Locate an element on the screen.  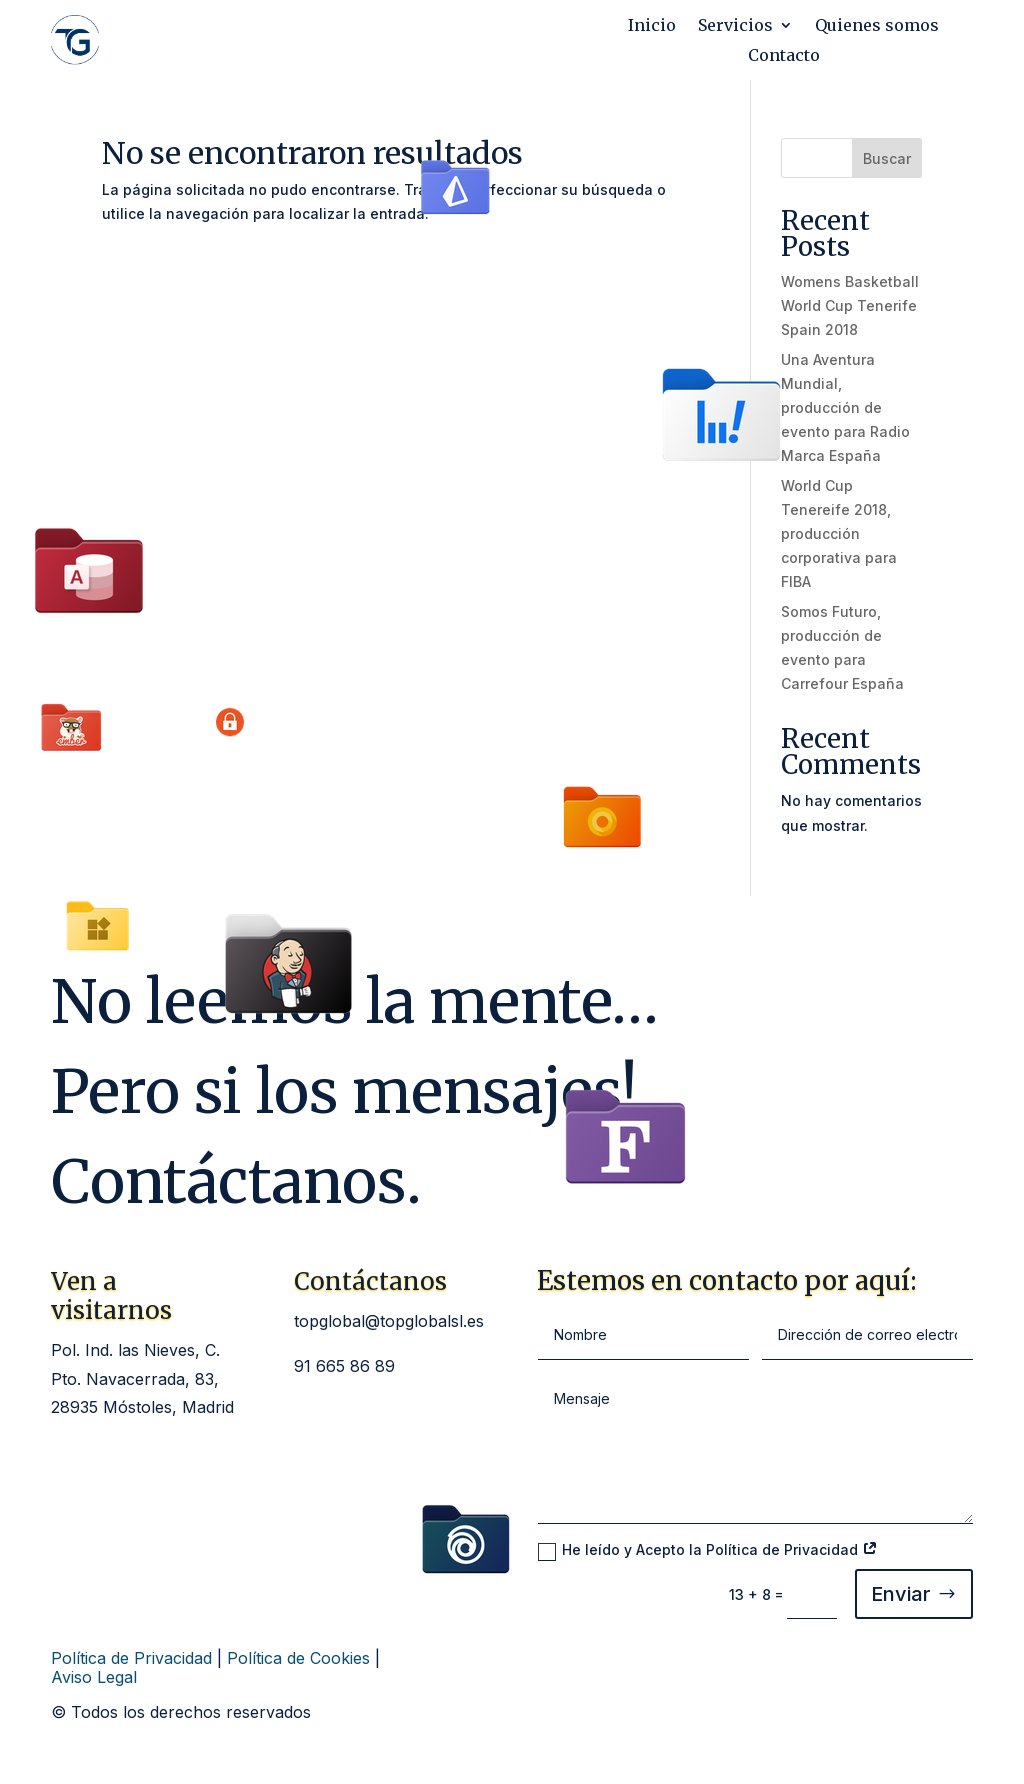
brightness settings are locked is located at coordinates (230, 722).